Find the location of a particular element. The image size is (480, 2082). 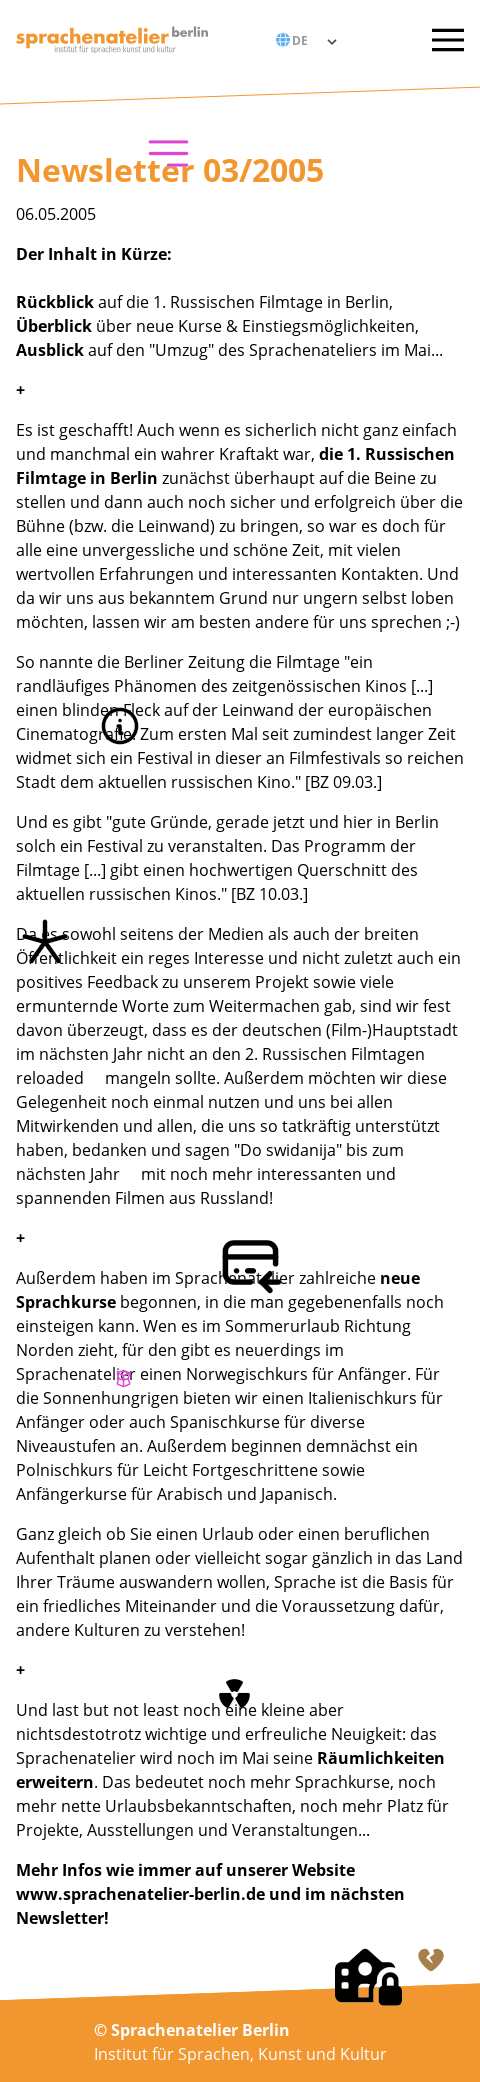

indicates radioactive or hazardous material warning is located at coordinates (234, 1694).